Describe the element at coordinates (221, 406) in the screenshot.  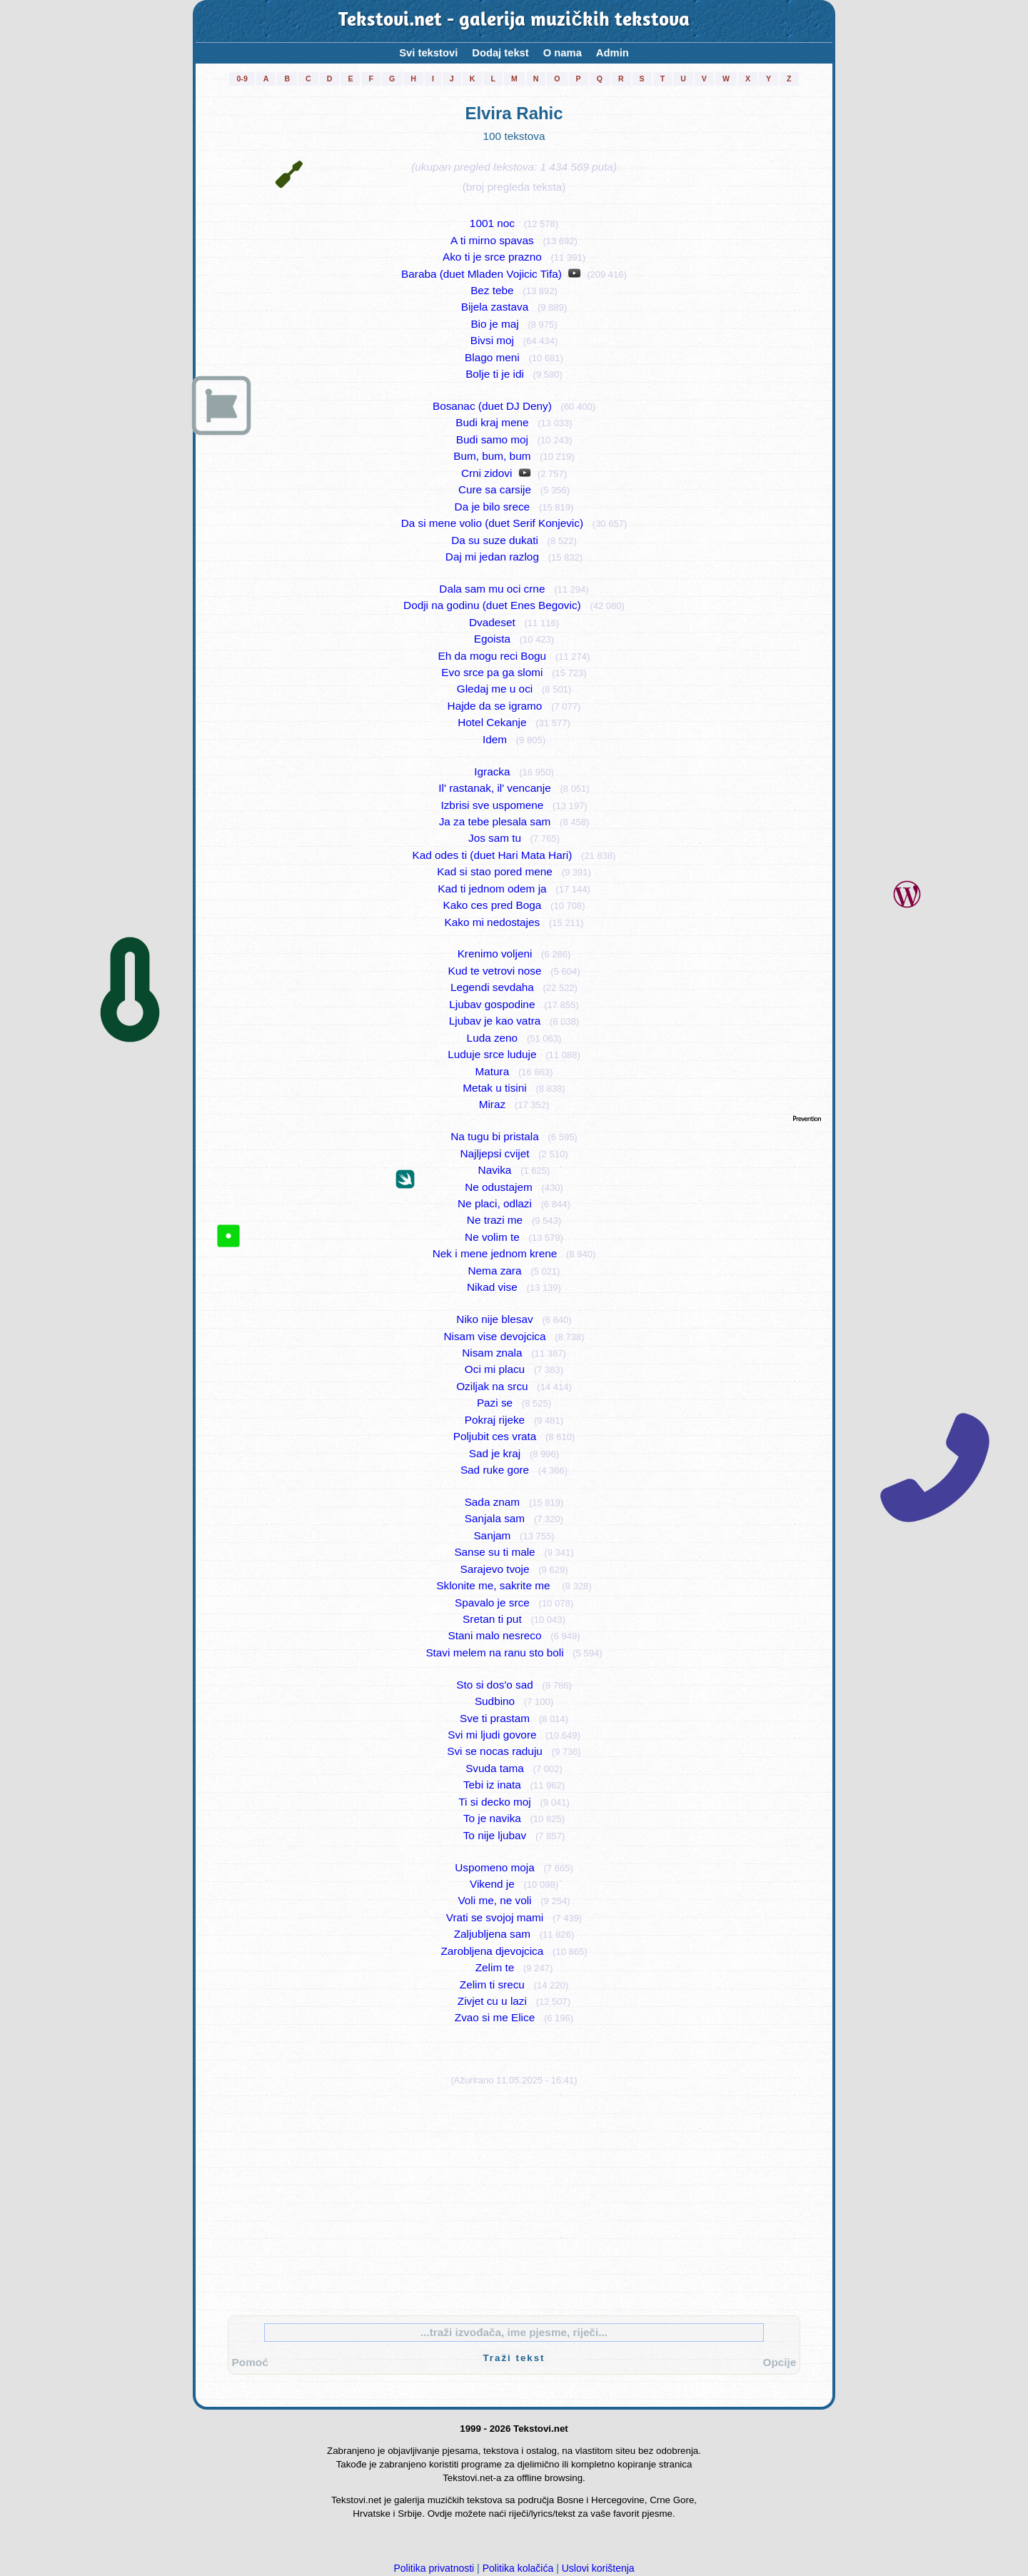
I see `font awesome brand logo` at that location.